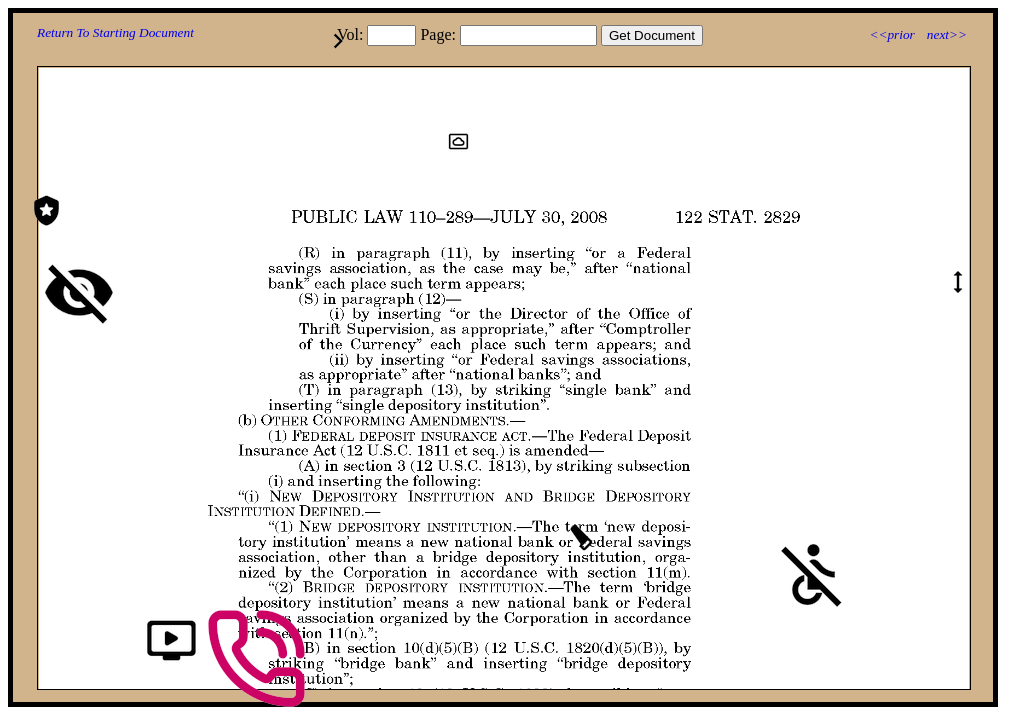 This screenshot has width=1024, height=720. I want to click on access local police or emergency services, so click(46, 210).